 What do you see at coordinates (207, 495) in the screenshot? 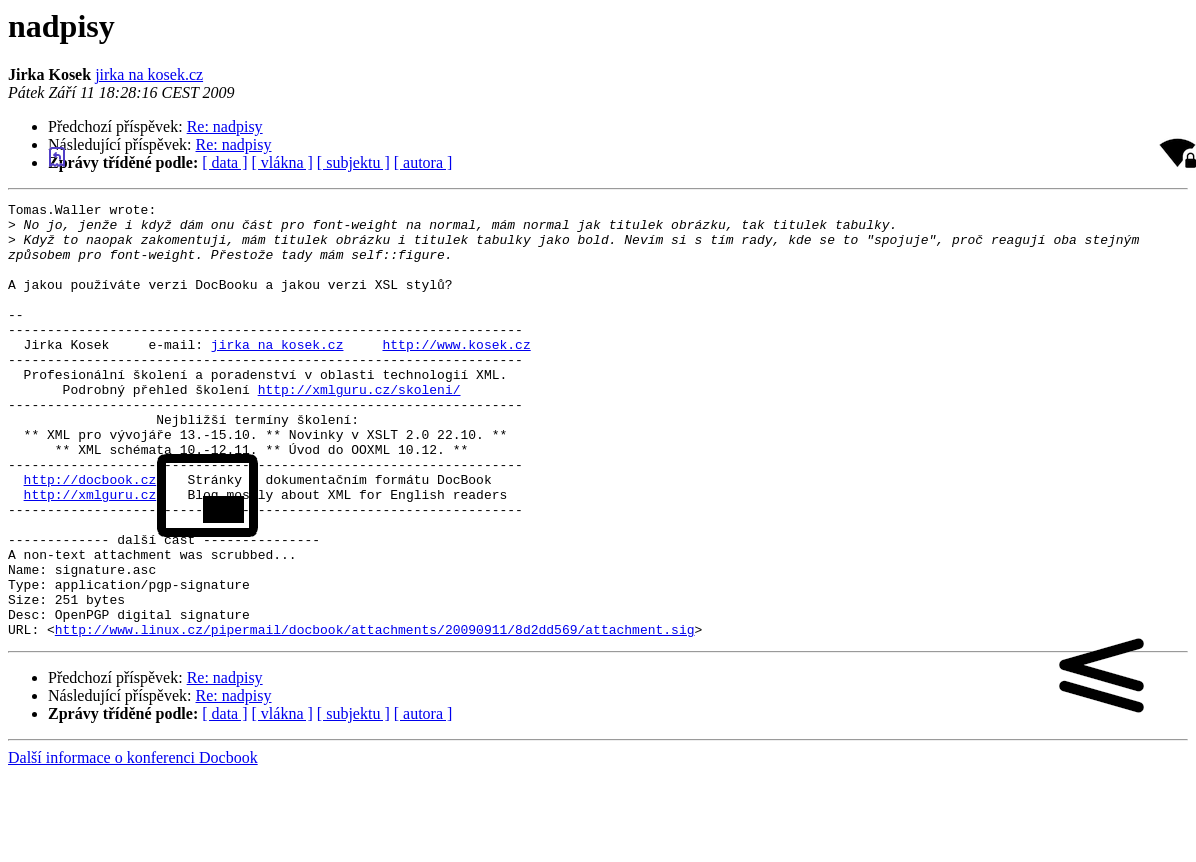
I see `add branding or watermark to content` at bounding box center [207, 495].